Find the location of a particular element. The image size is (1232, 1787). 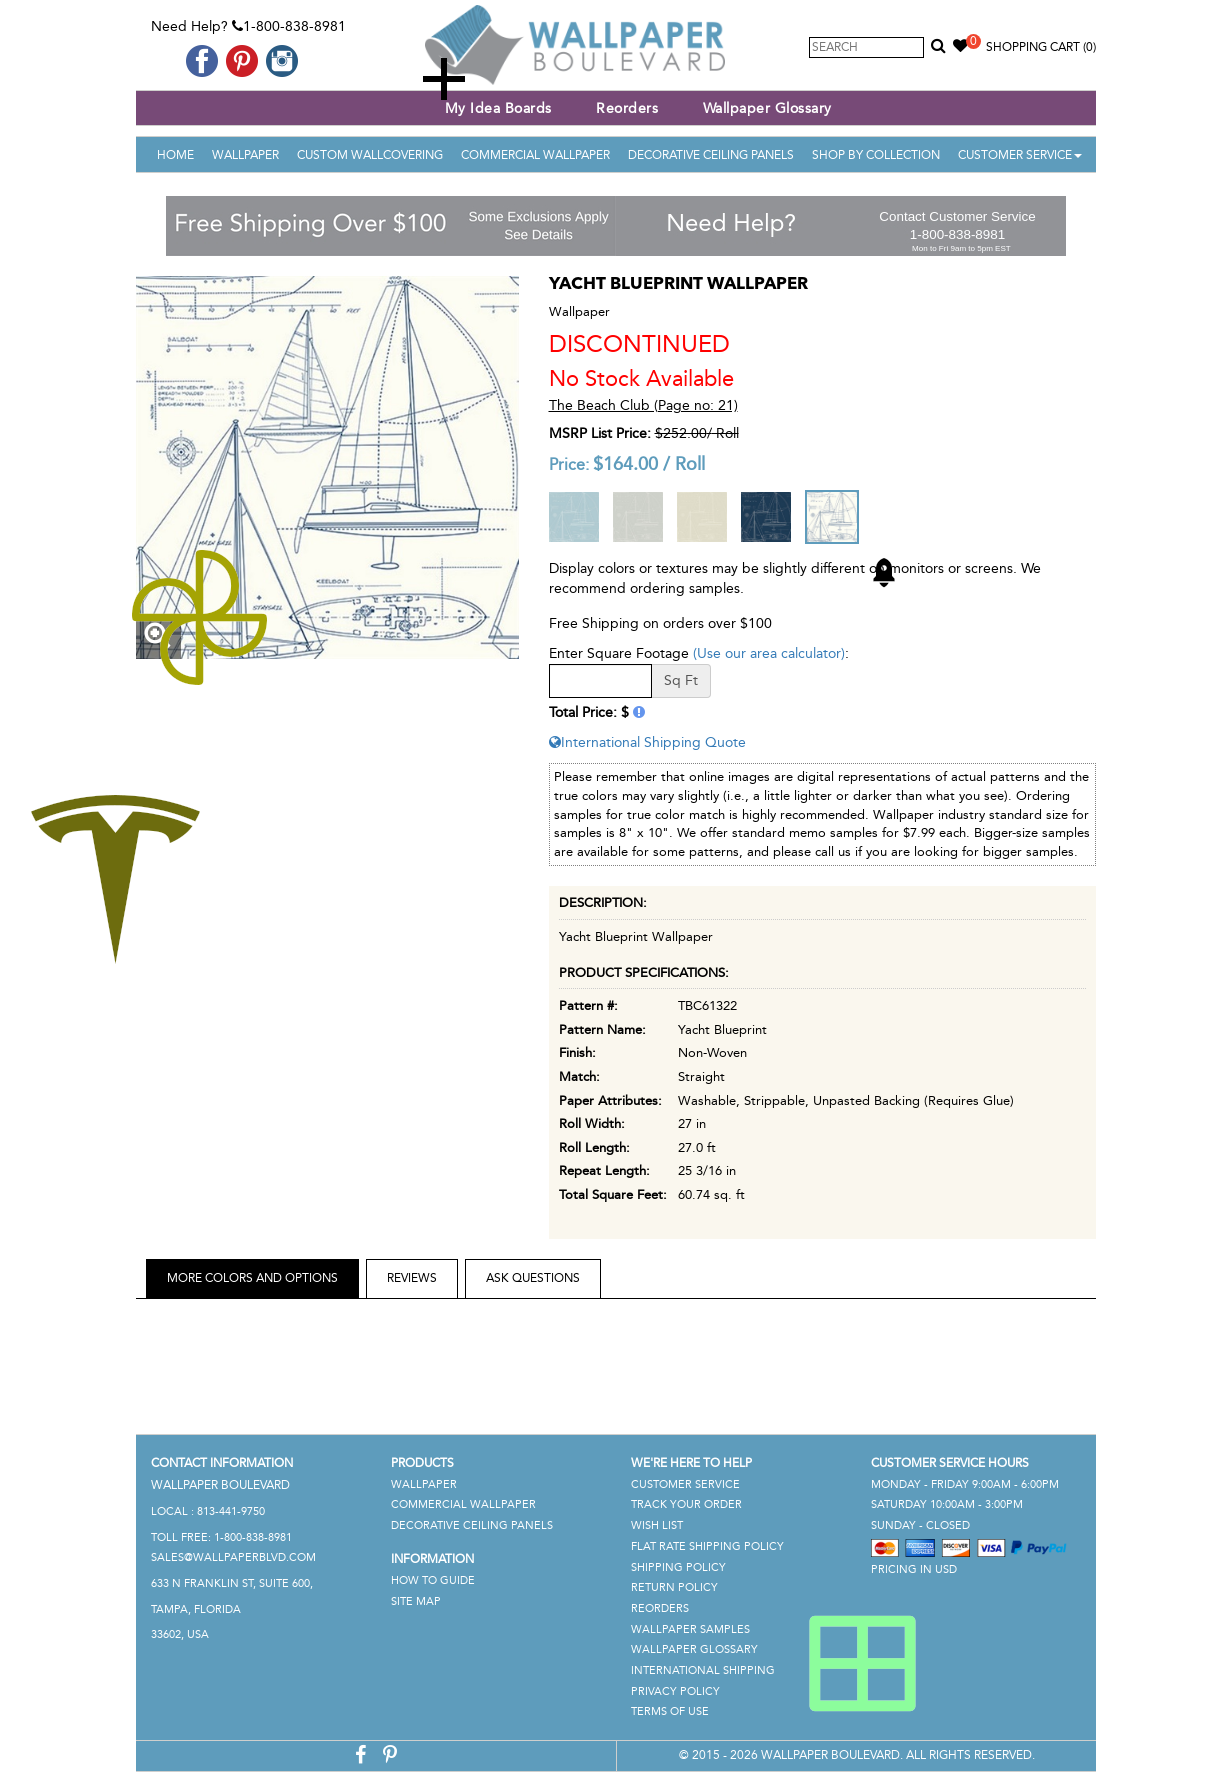

add a new item is located at coordinates (444, 79).